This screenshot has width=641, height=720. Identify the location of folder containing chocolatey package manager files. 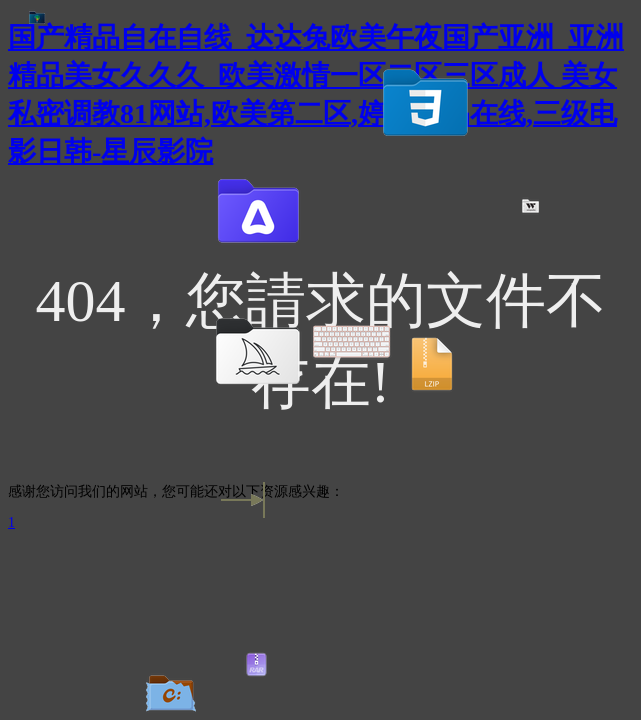
(171, 694).